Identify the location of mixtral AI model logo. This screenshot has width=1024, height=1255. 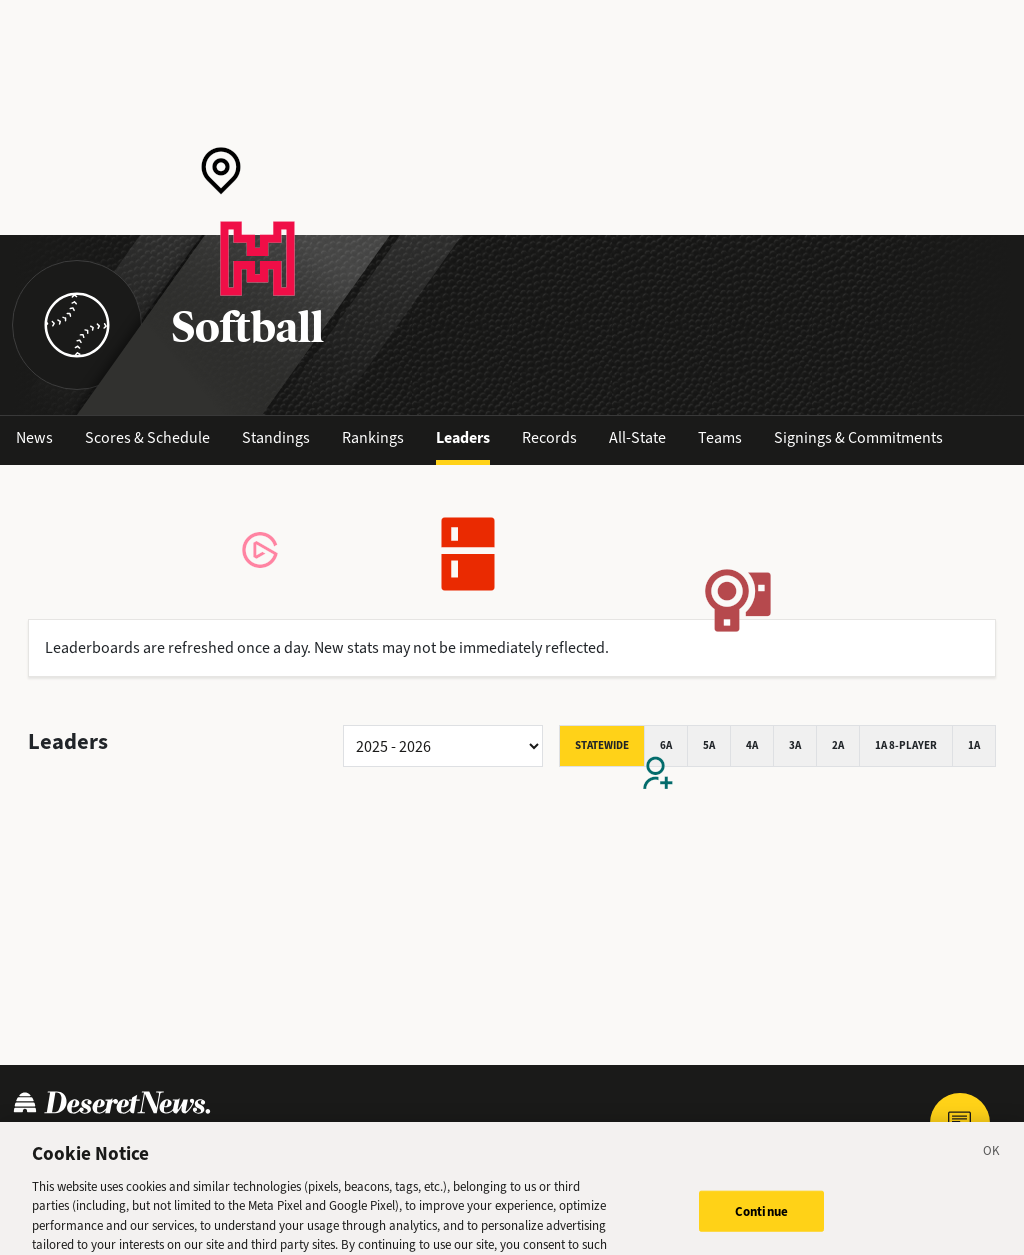
(257, 258).